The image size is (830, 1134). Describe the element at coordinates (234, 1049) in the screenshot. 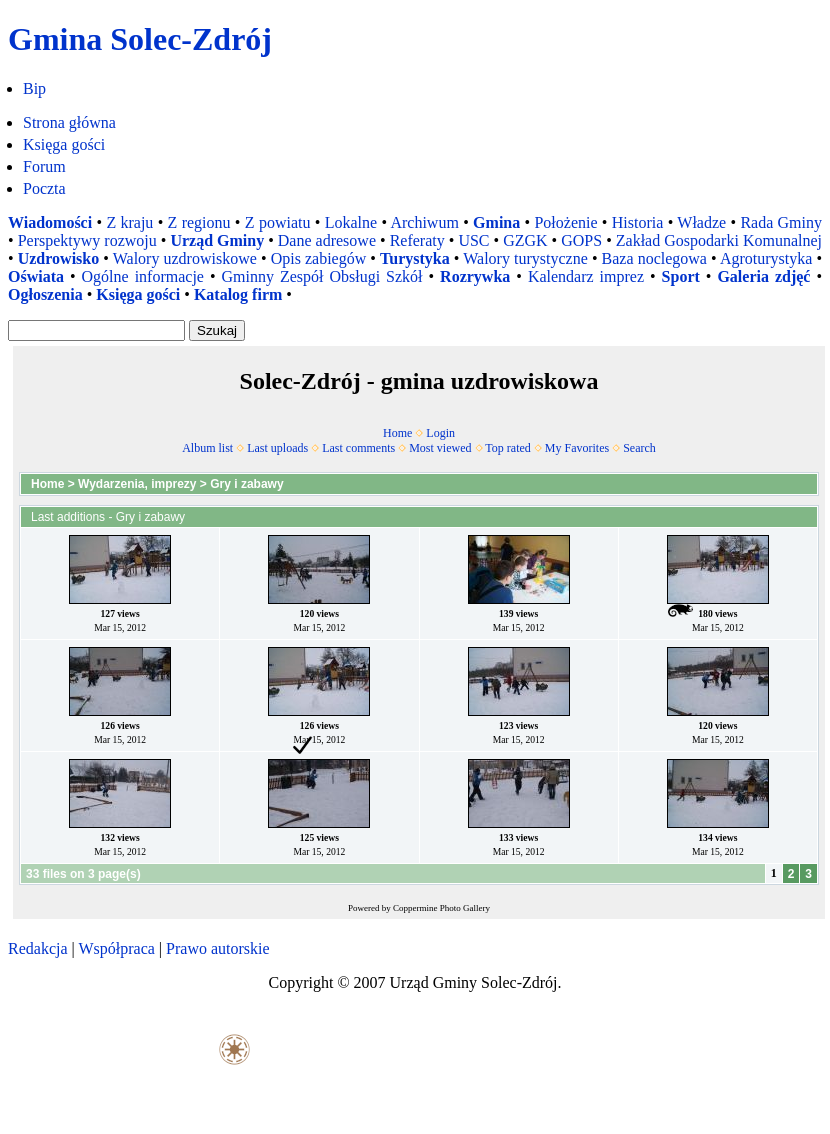

I see `galactic republic logo from star wars` at that location.